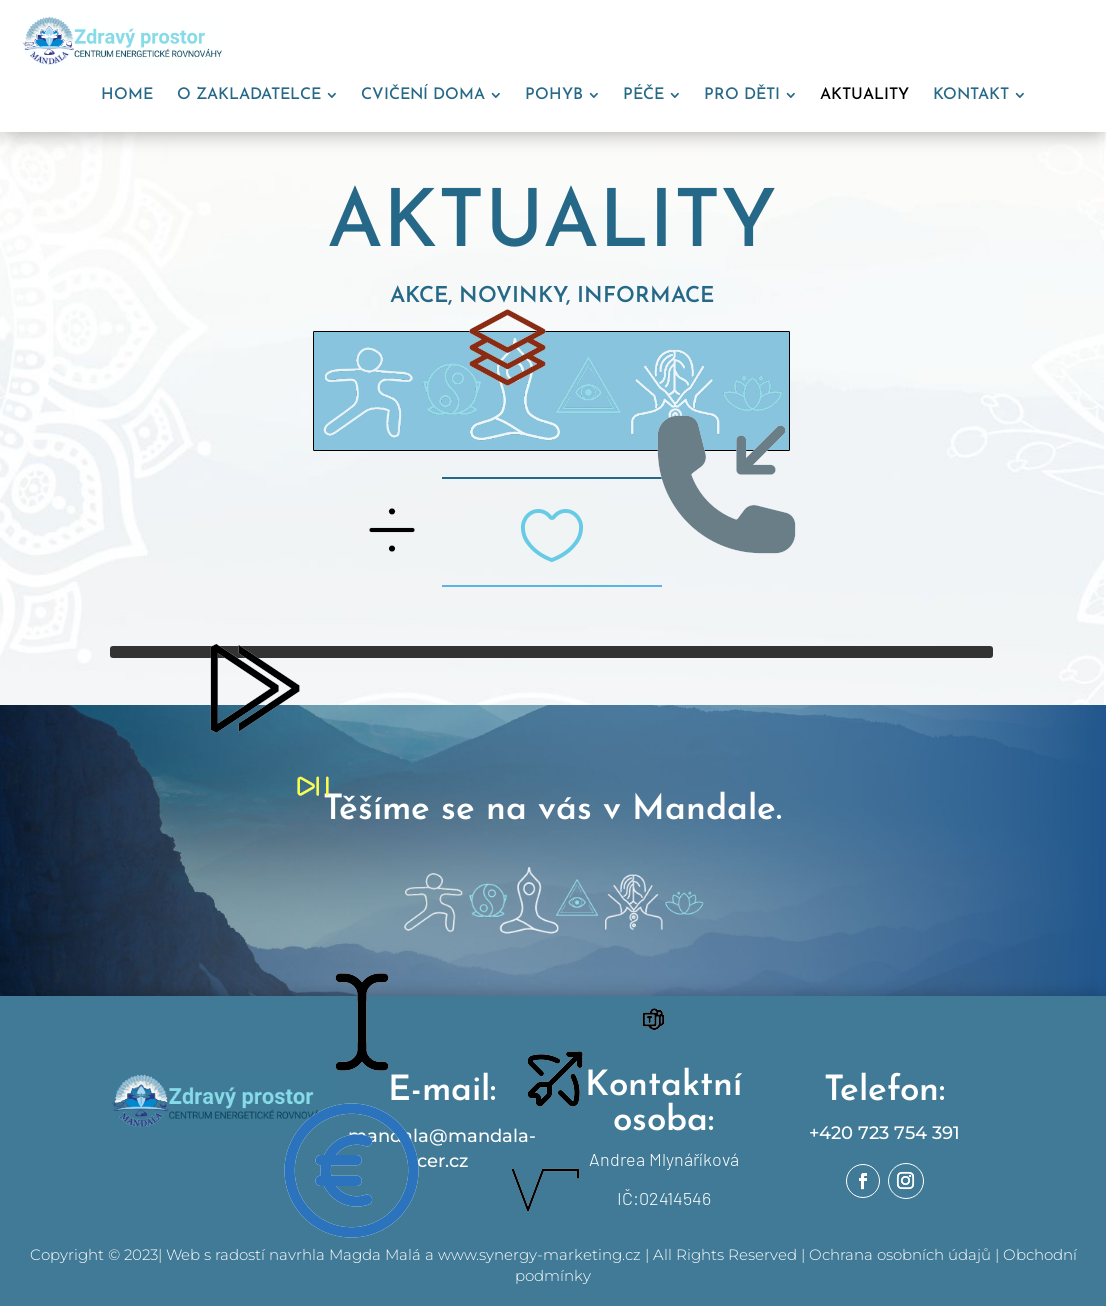 This screenshot has width=1106, height=1306. Describe the element at coordinates (543, 1185) in the screenshot. I see `insert a square root symbol` at that location.